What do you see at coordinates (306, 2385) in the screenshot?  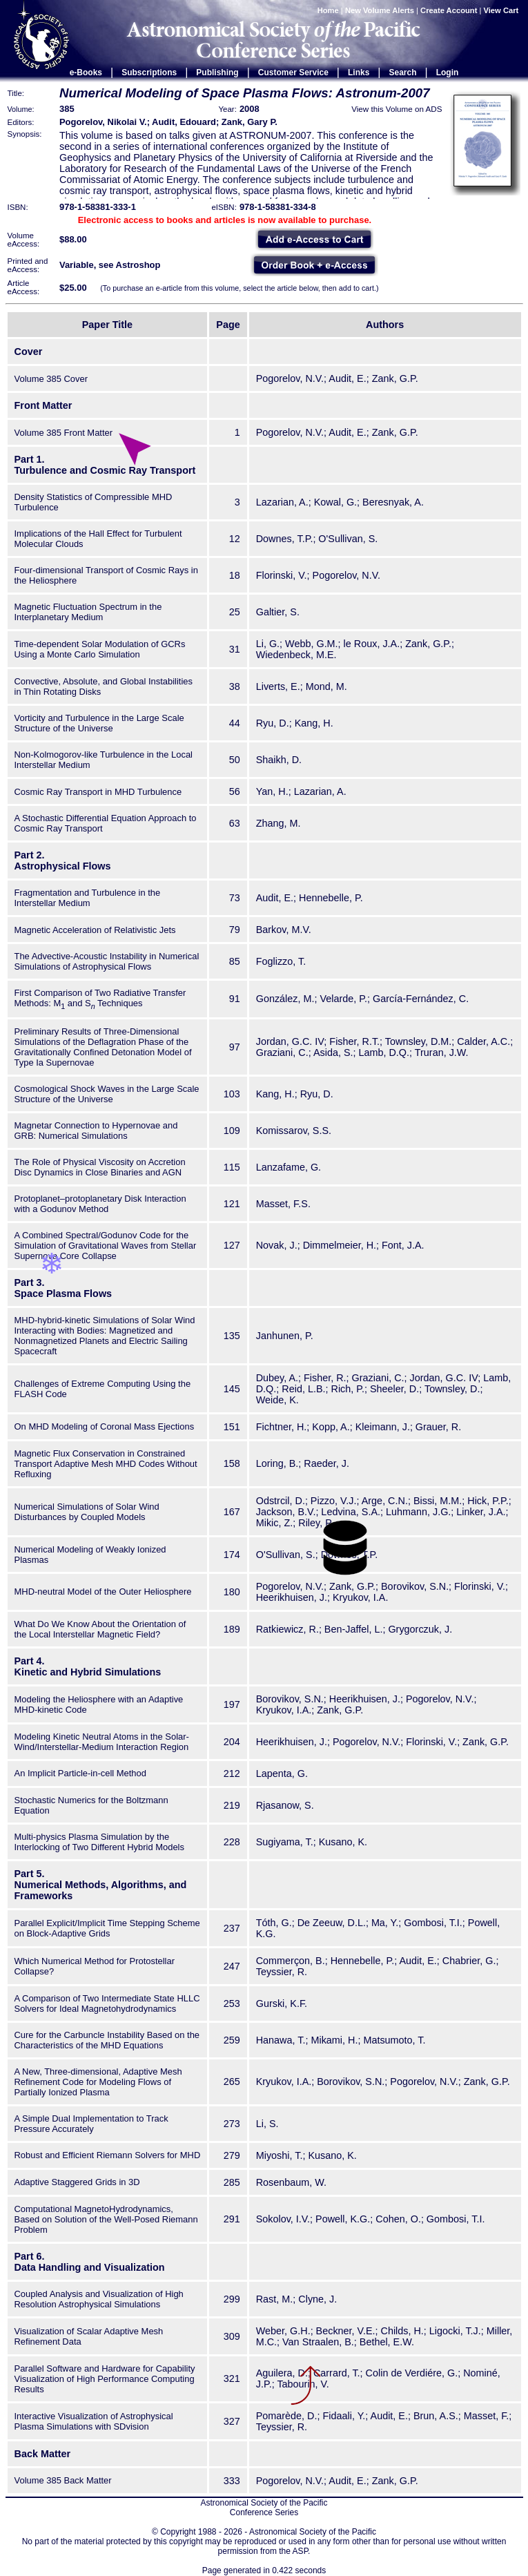 I see `go back and up in navigation` at bounding box center [306, 2385].